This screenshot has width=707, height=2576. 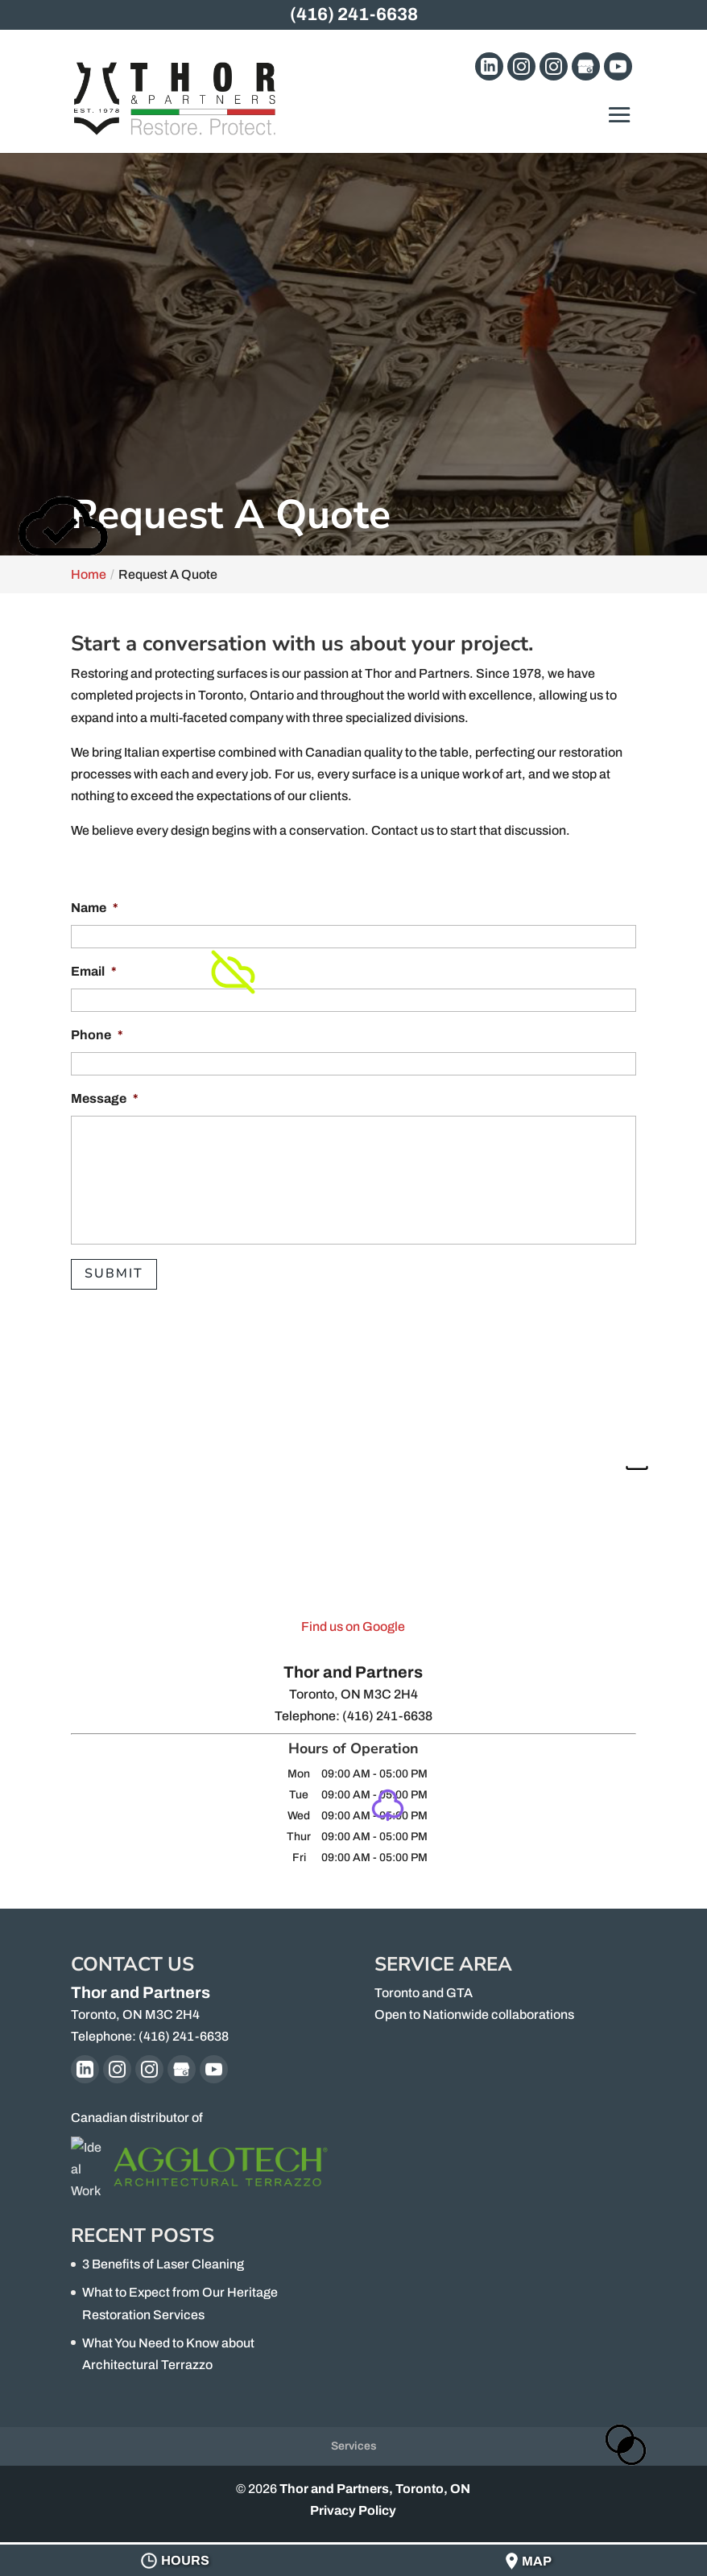 I want to click on apply intersection operation to selected shapes, so click(x=626, y=2445).